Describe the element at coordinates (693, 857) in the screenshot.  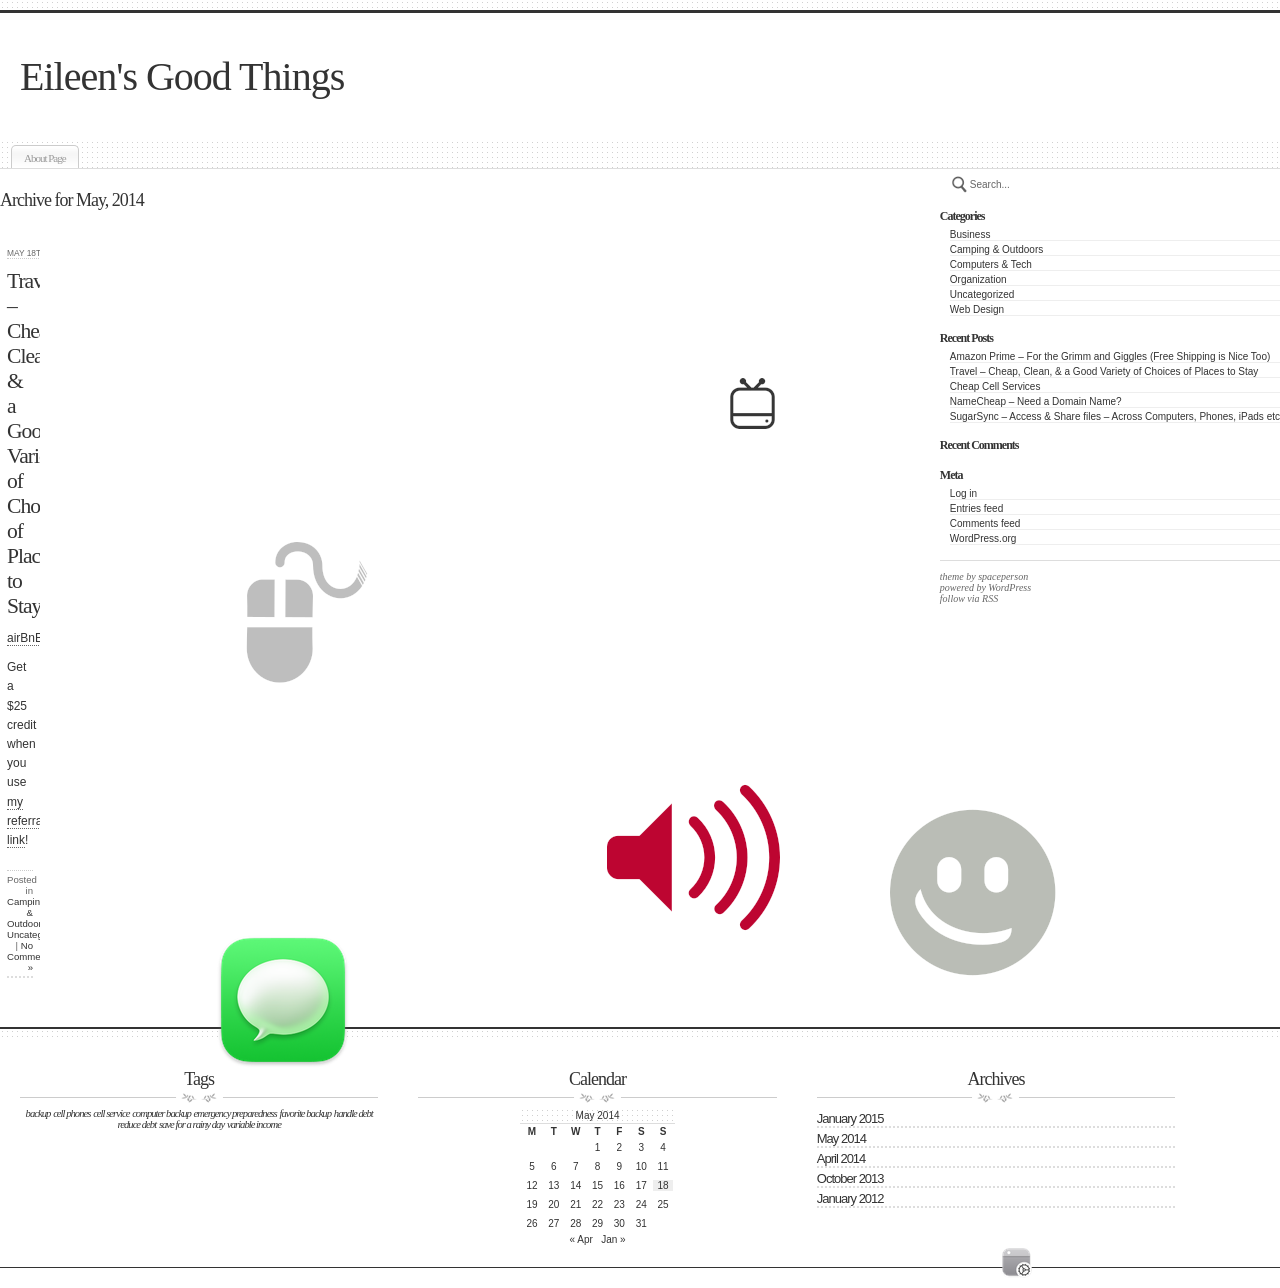
I see `adjust speaker or audio output settings` at that location.